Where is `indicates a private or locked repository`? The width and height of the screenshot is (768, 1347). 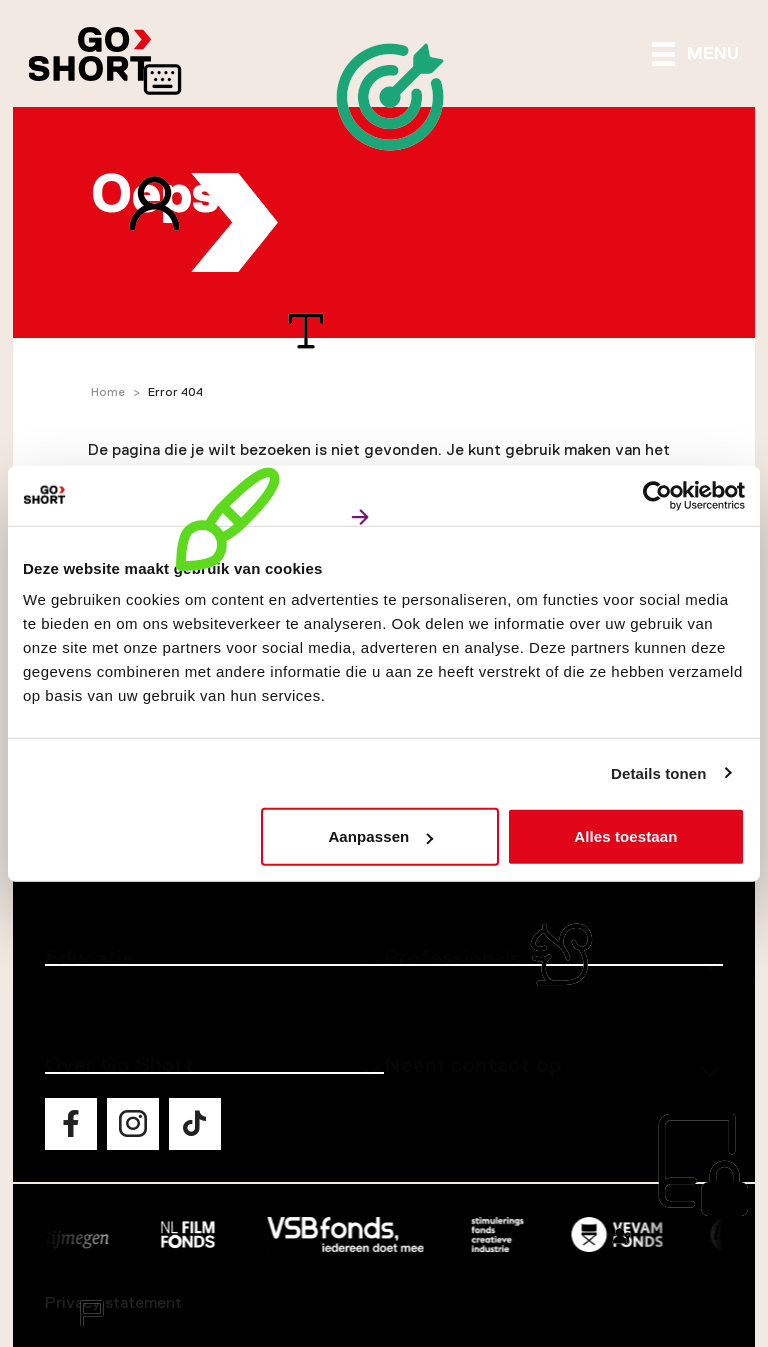
indicates a private or locked repository is located at coordinates (697, 1165).